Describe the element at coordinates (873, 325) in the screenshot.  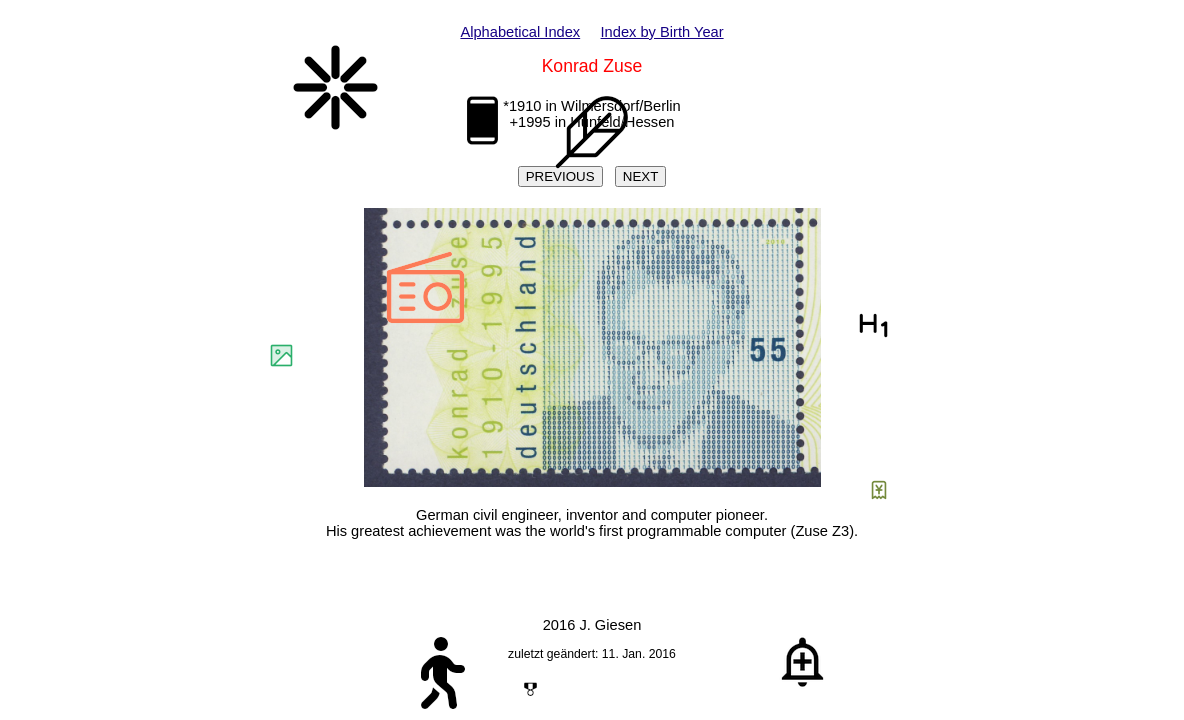
I see `format text as heading level 1` at that location.